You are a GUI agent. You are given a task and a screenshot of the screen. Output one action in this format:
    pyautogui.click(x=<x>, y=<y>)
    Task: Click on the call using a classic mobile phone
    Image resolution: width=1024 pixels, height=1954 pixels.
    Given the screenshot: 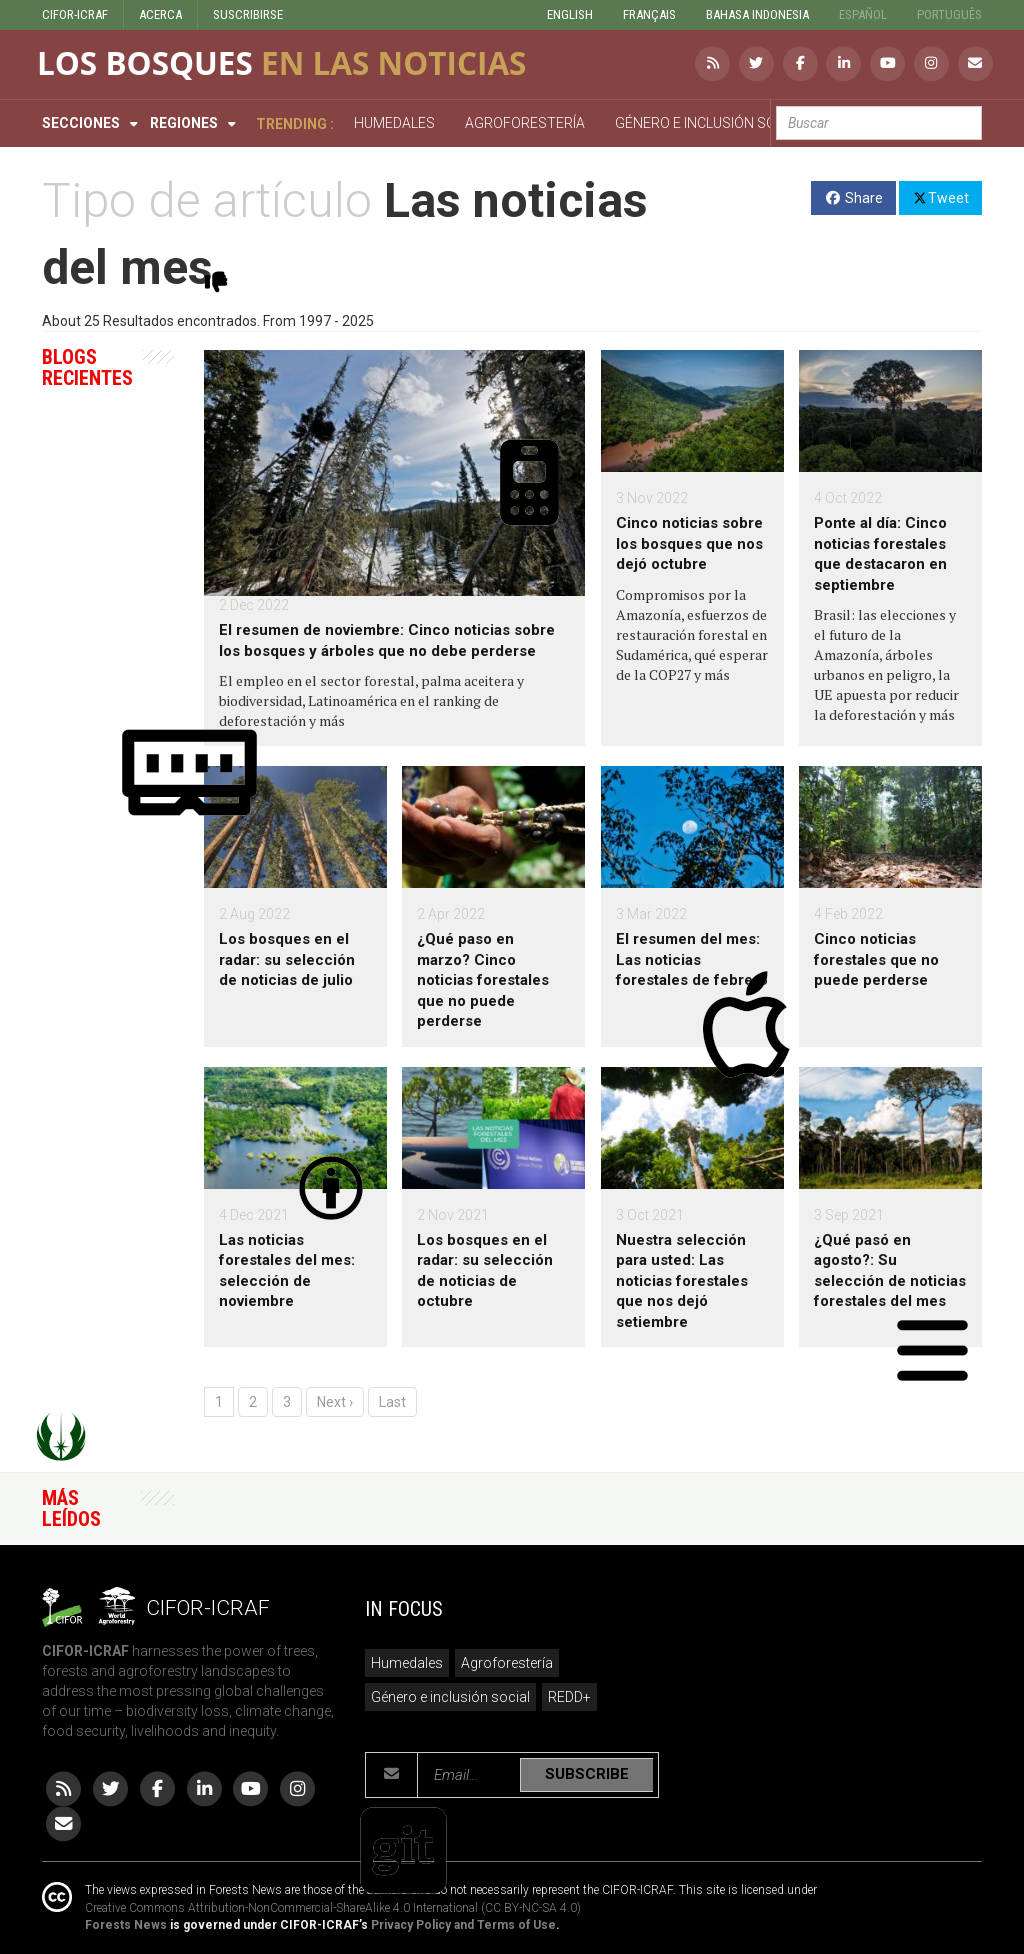 What is the action you would take?
    pyautogui.click(x=529, y=482)
    